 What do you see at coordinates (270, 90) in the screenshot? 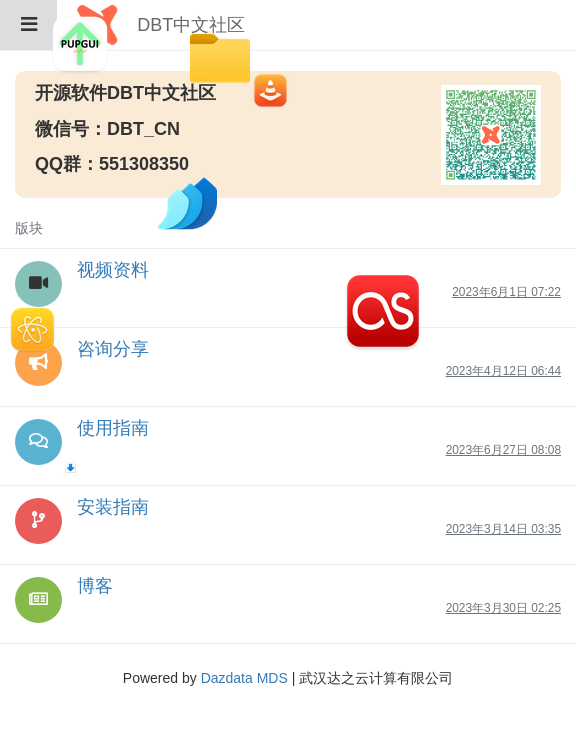
I see `open VLC media player` at bounding box center [270, 90].